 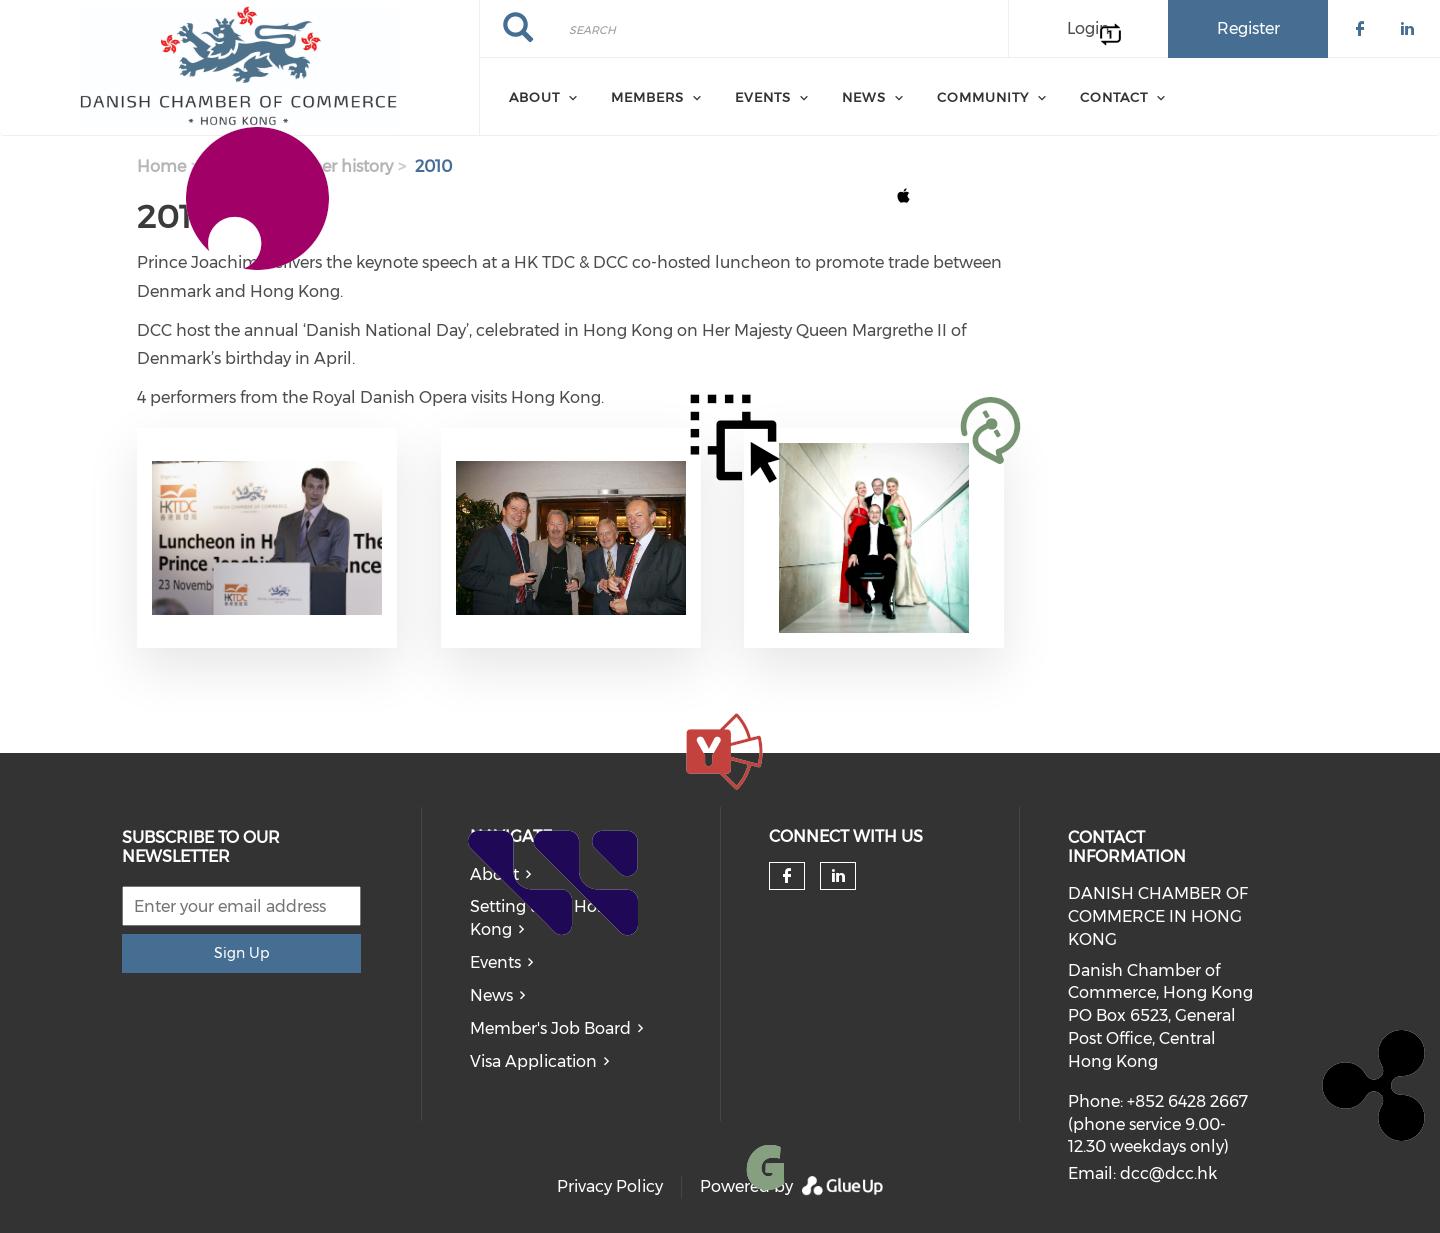 I want to click on Ripple cryptocurrency logo, so click(x=1373, y=1085).